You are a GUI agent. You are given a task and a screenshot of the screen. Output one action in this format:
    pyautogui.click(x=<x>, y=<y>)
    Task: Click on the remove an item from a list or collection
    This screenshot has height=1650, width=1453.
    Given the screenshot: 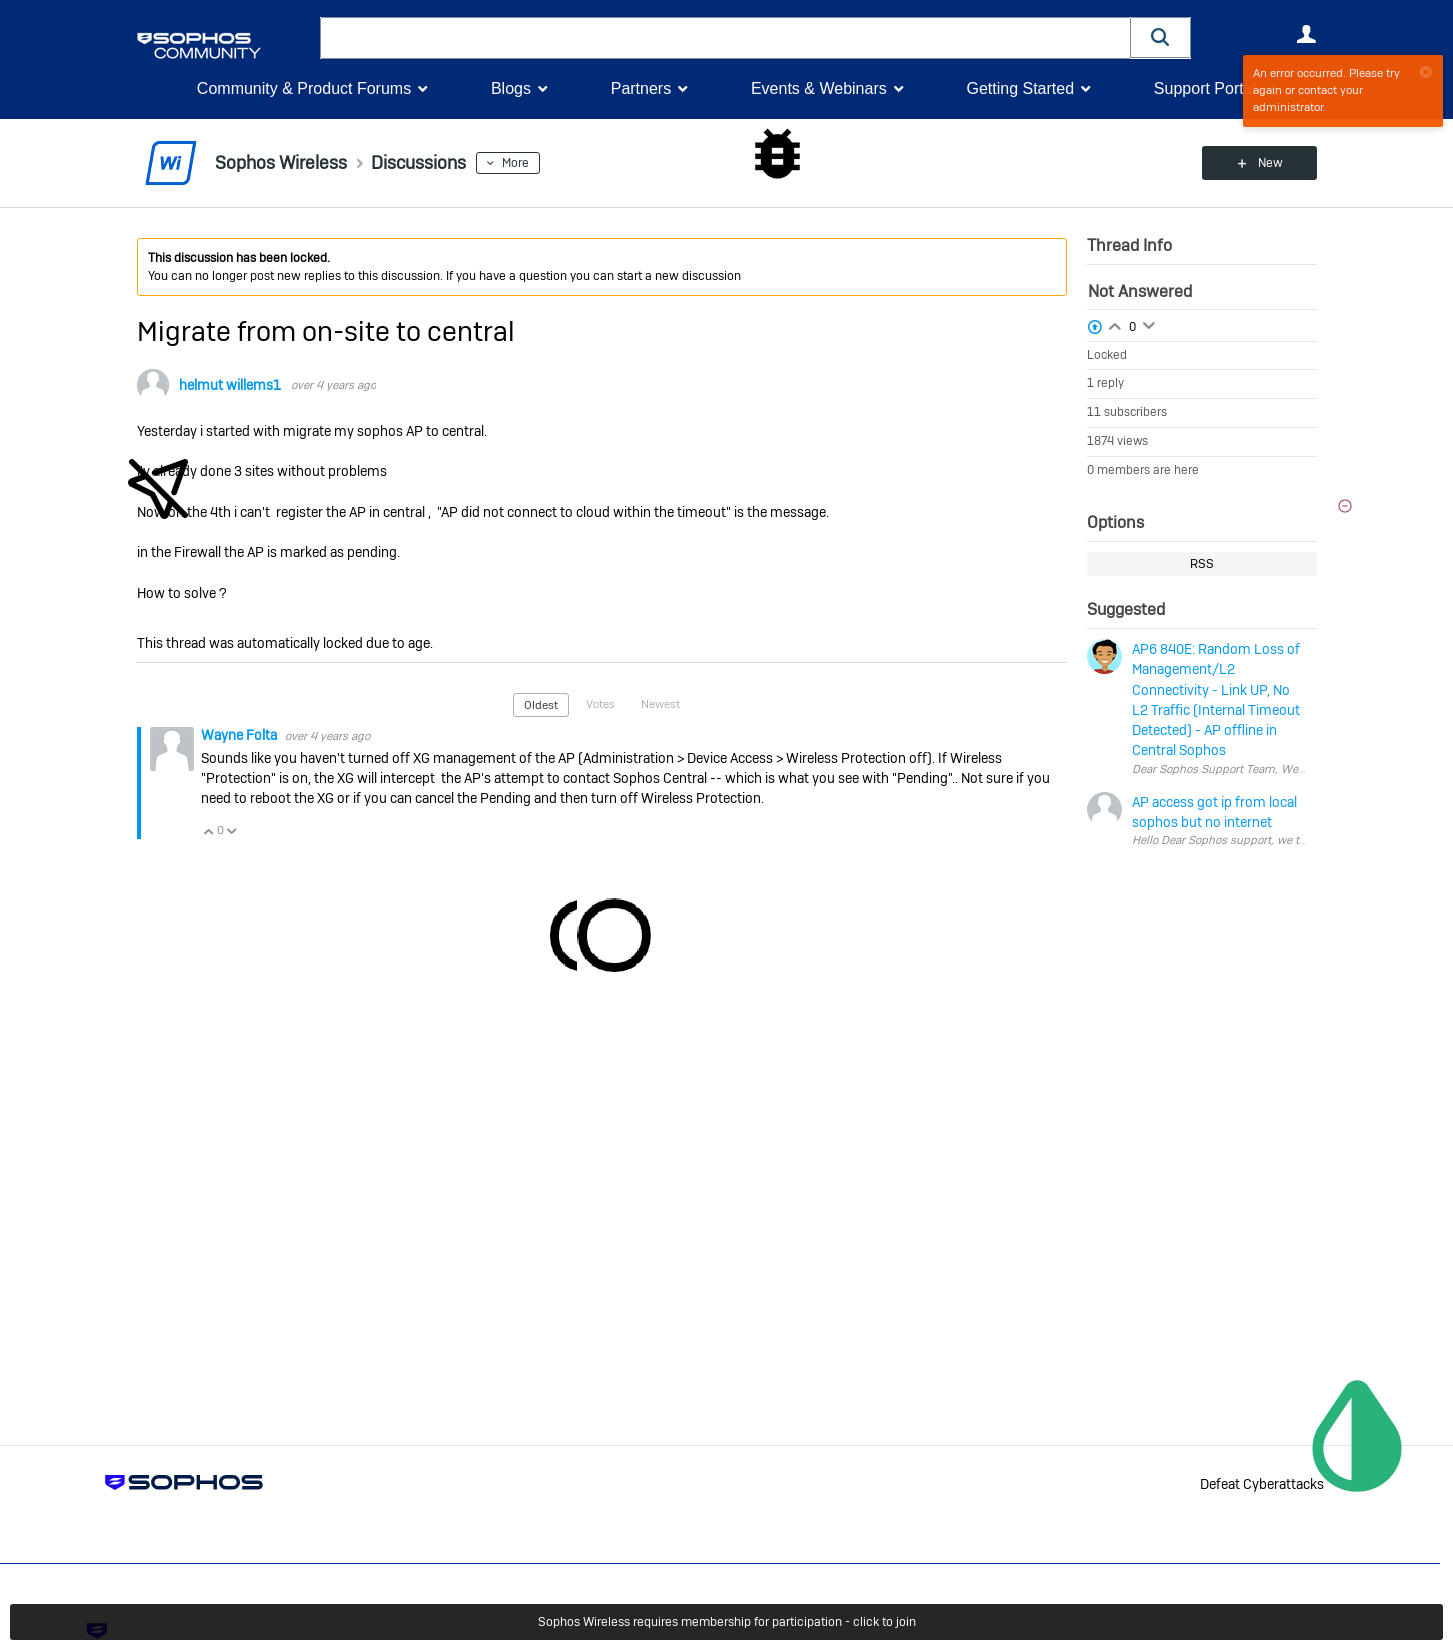 What is the action you would take?
    pyautogui.click(x=1345, y=506)
    